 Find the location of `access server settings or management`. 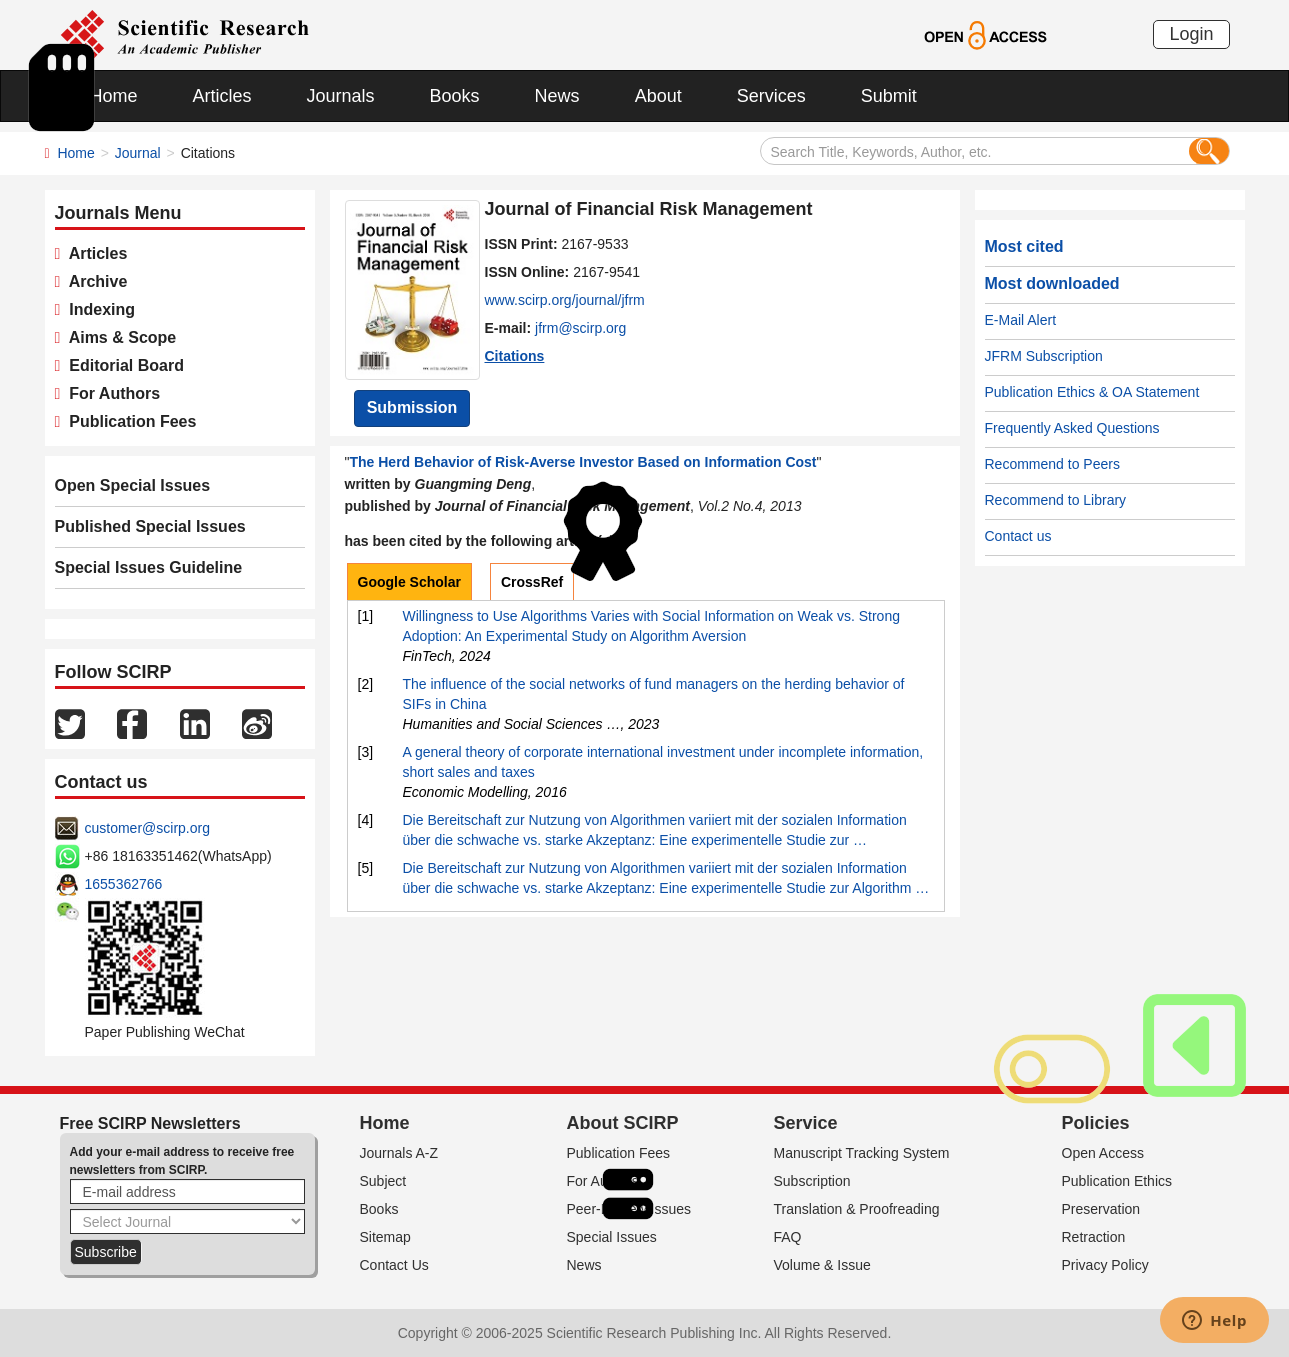

access server settings or management is located at coordinates (628, 1194).